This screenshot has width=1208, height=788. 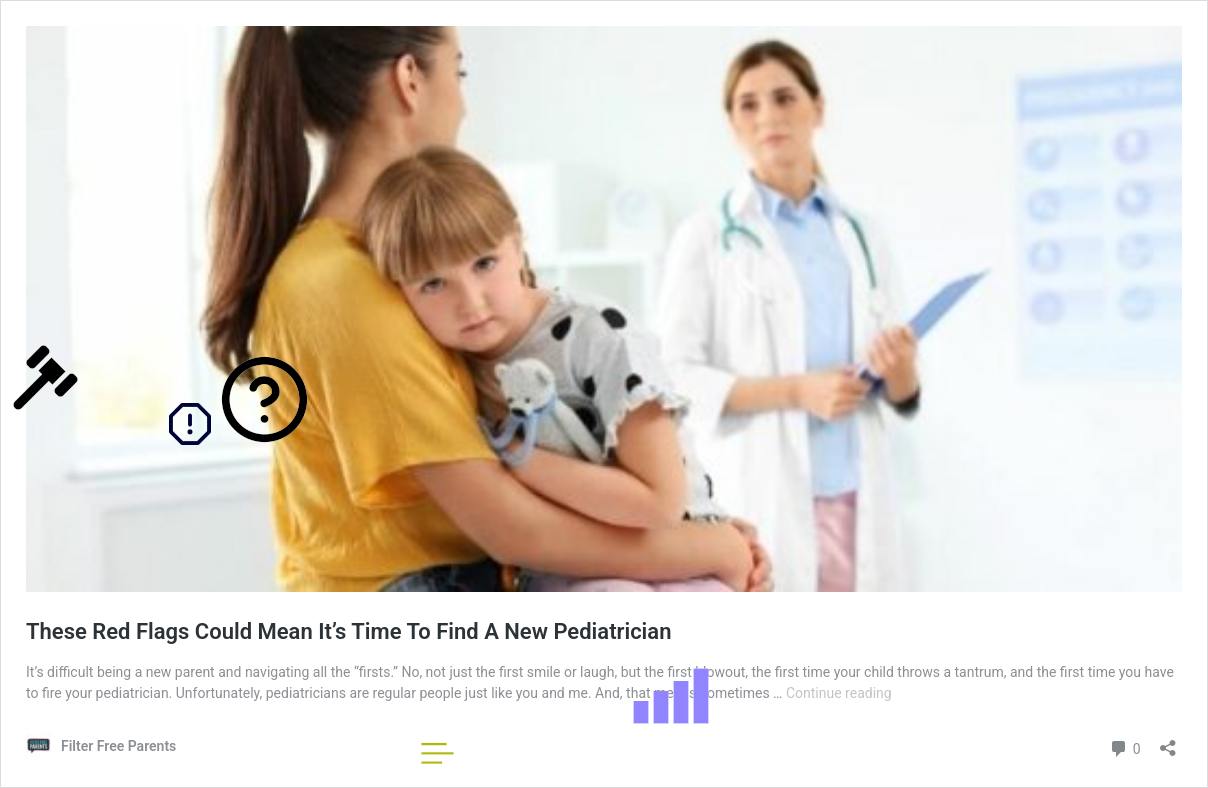 I want to click on select items from a list, so click(x=437, y=754).